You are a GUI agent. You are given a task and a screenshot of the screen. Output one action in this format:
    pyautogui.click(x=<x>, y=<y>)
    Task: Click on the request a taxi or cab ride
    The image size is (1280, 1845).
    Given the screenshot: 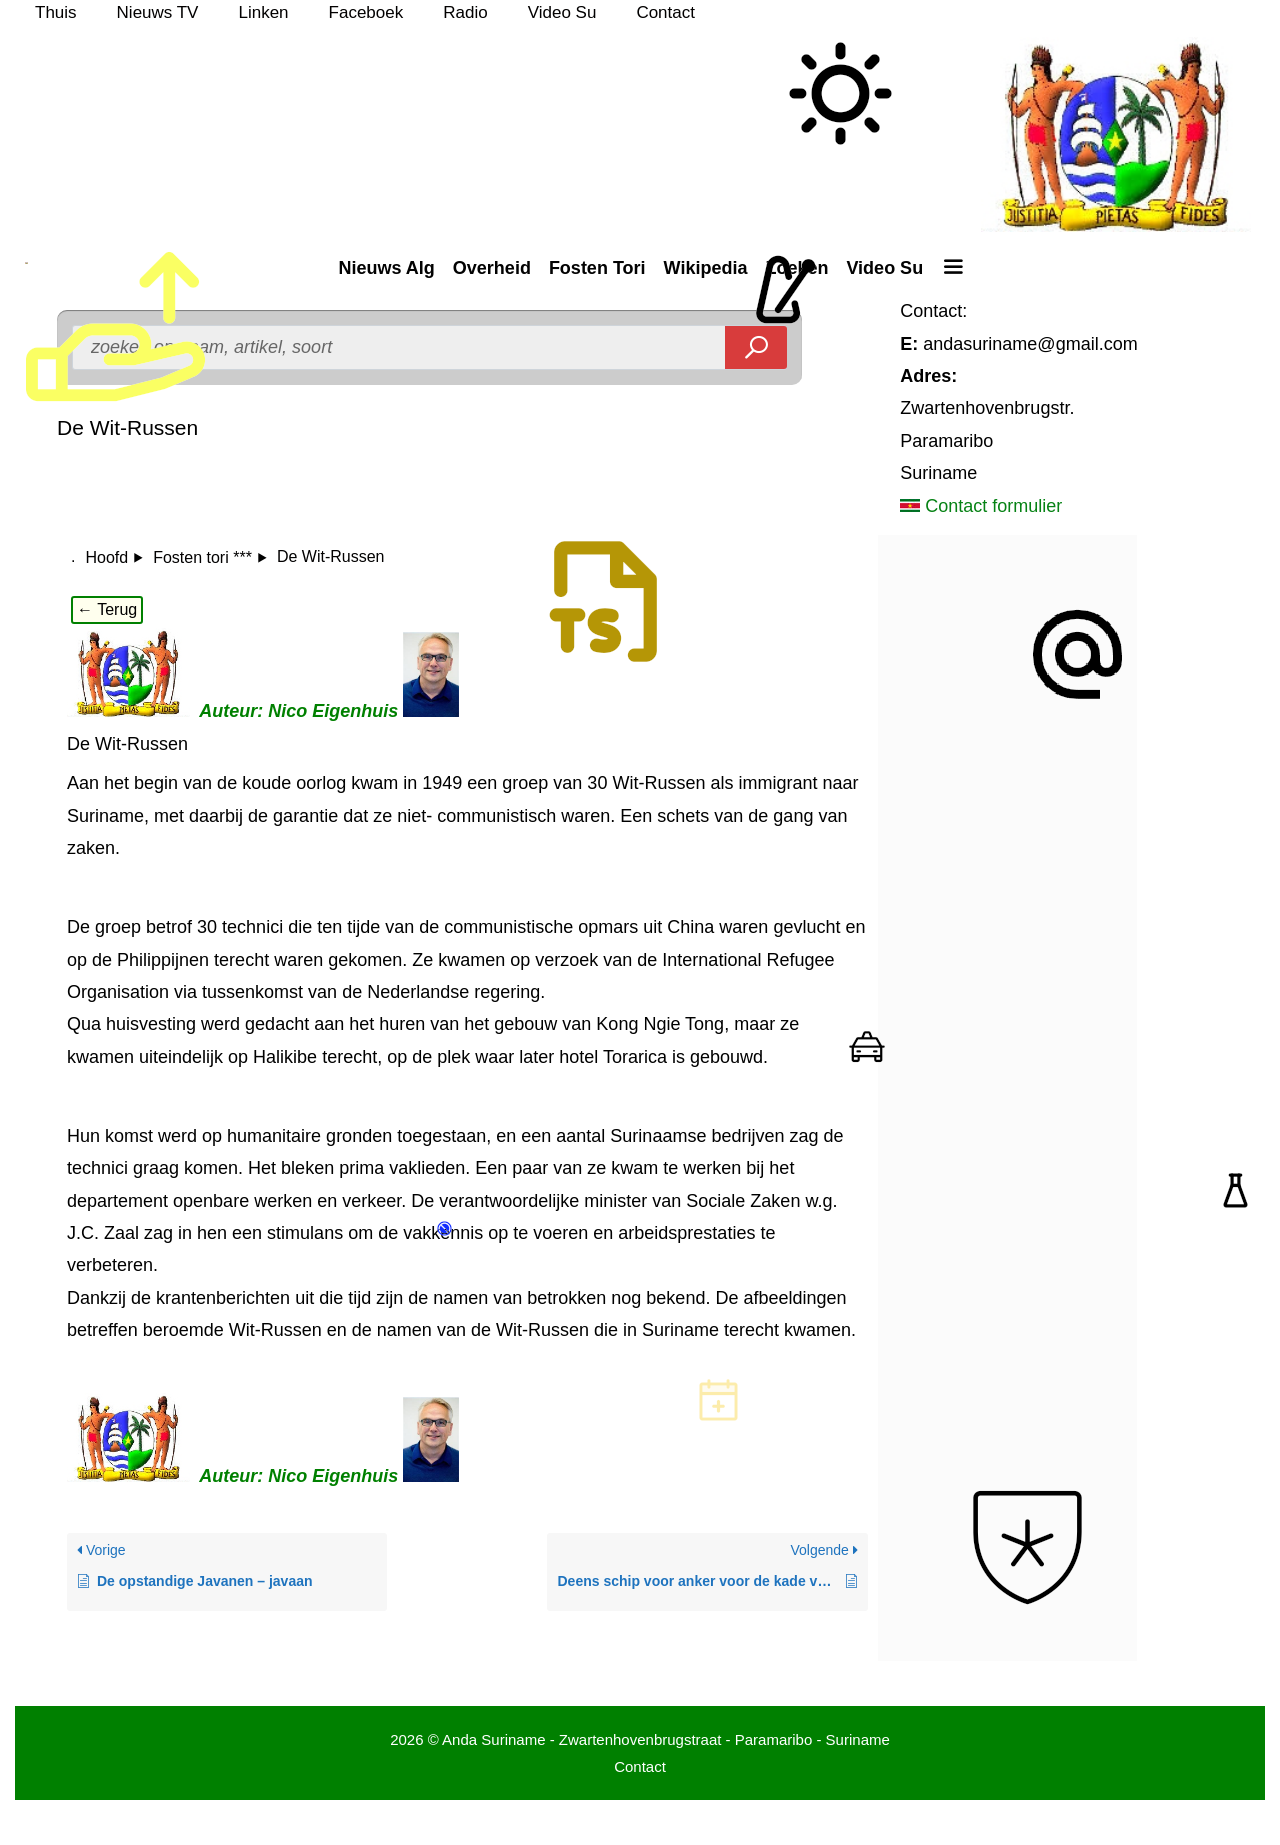 What is the action you would take?
    pyautogui.click(x=867, y=1049)
    